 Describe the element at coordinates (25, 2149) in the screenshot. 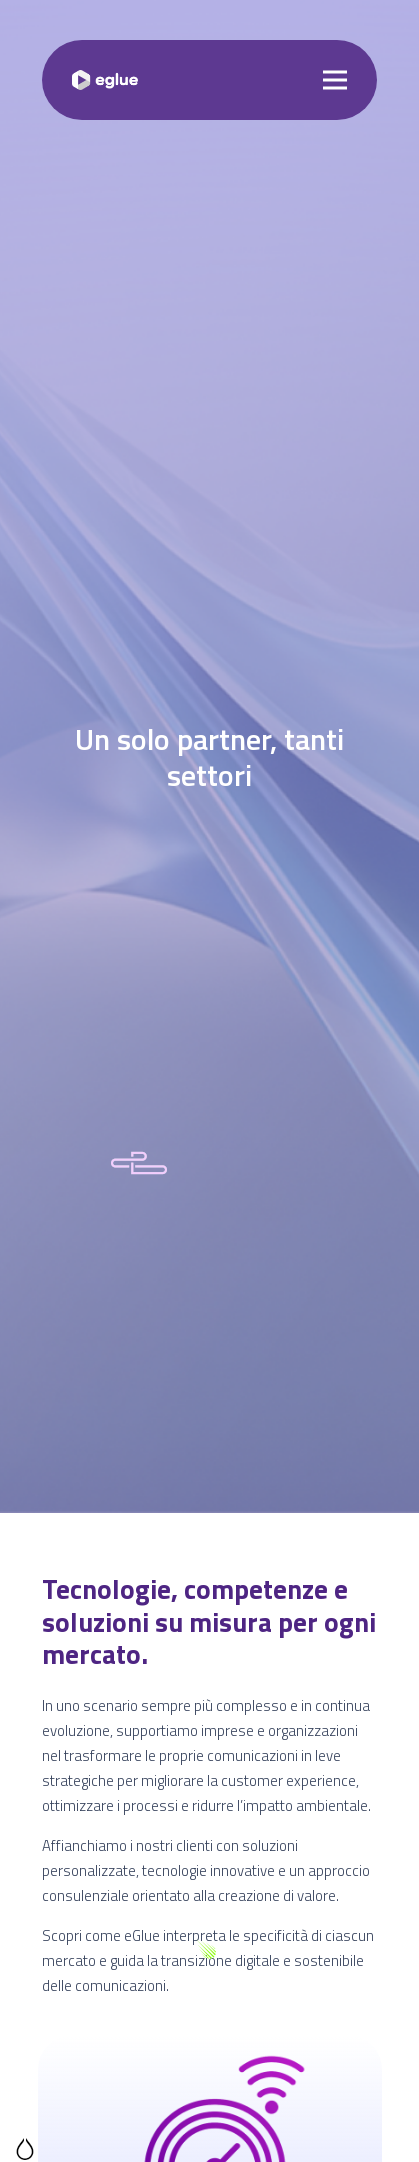

I see `hyprland window manager logo` at that location.